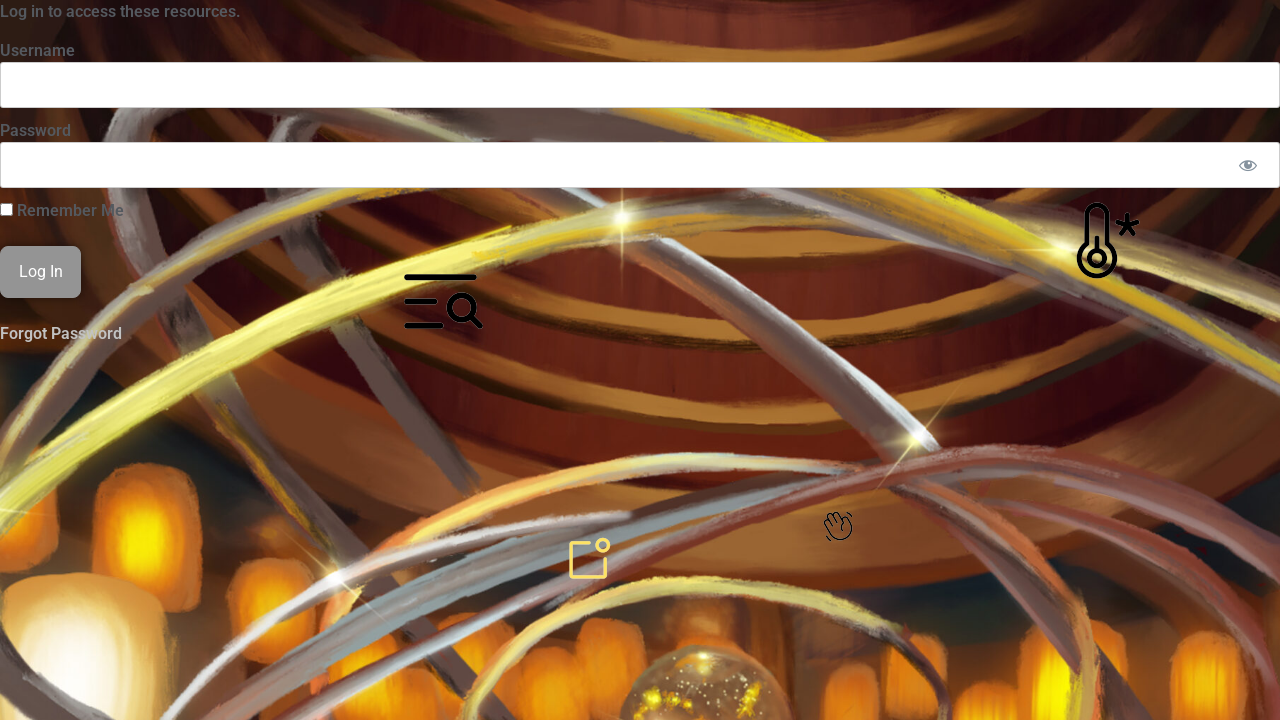 The height and width of the screenshot is (720, 1280). I want to click on send a greeting or say hello, so click(838, 526).